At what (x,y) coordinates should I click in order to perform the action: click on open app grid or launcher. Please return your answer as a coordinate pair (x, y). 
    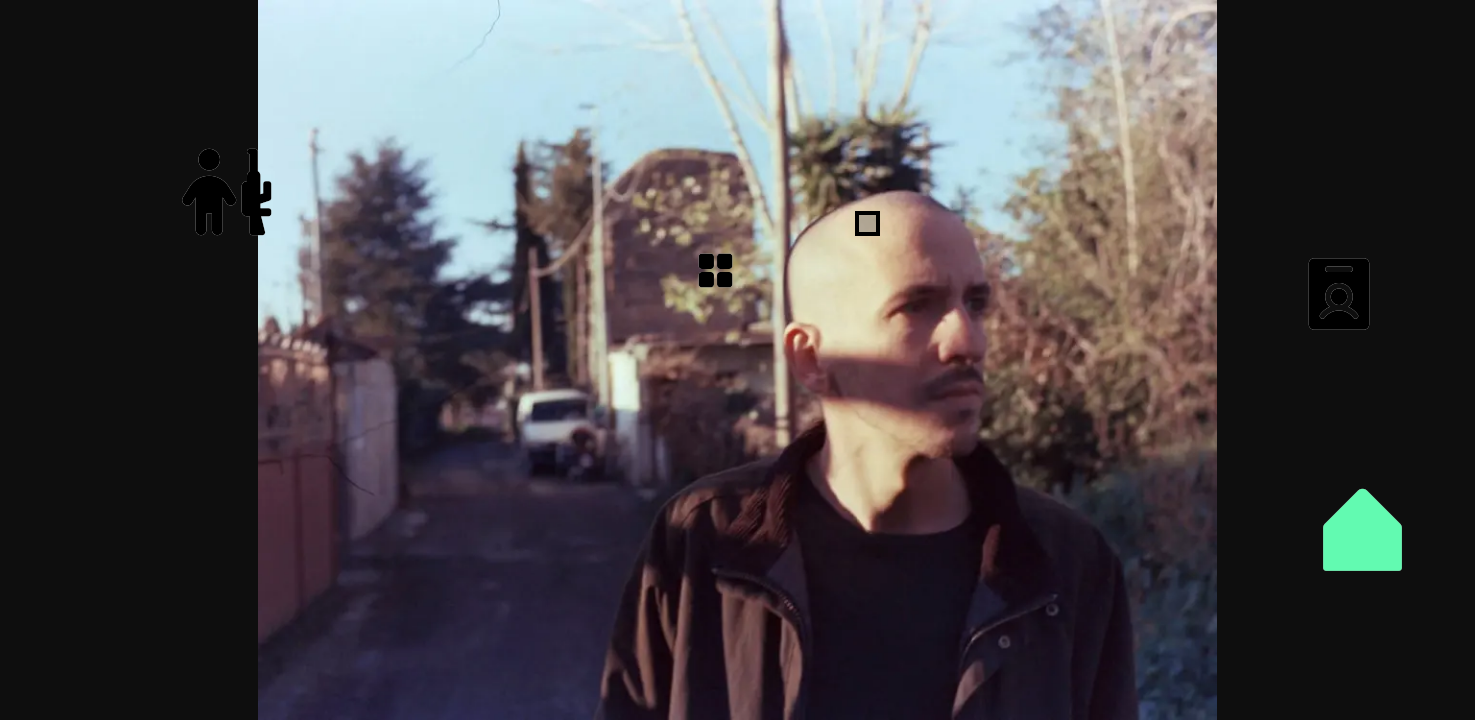
    Looking at the image, I should click on (715, 270).